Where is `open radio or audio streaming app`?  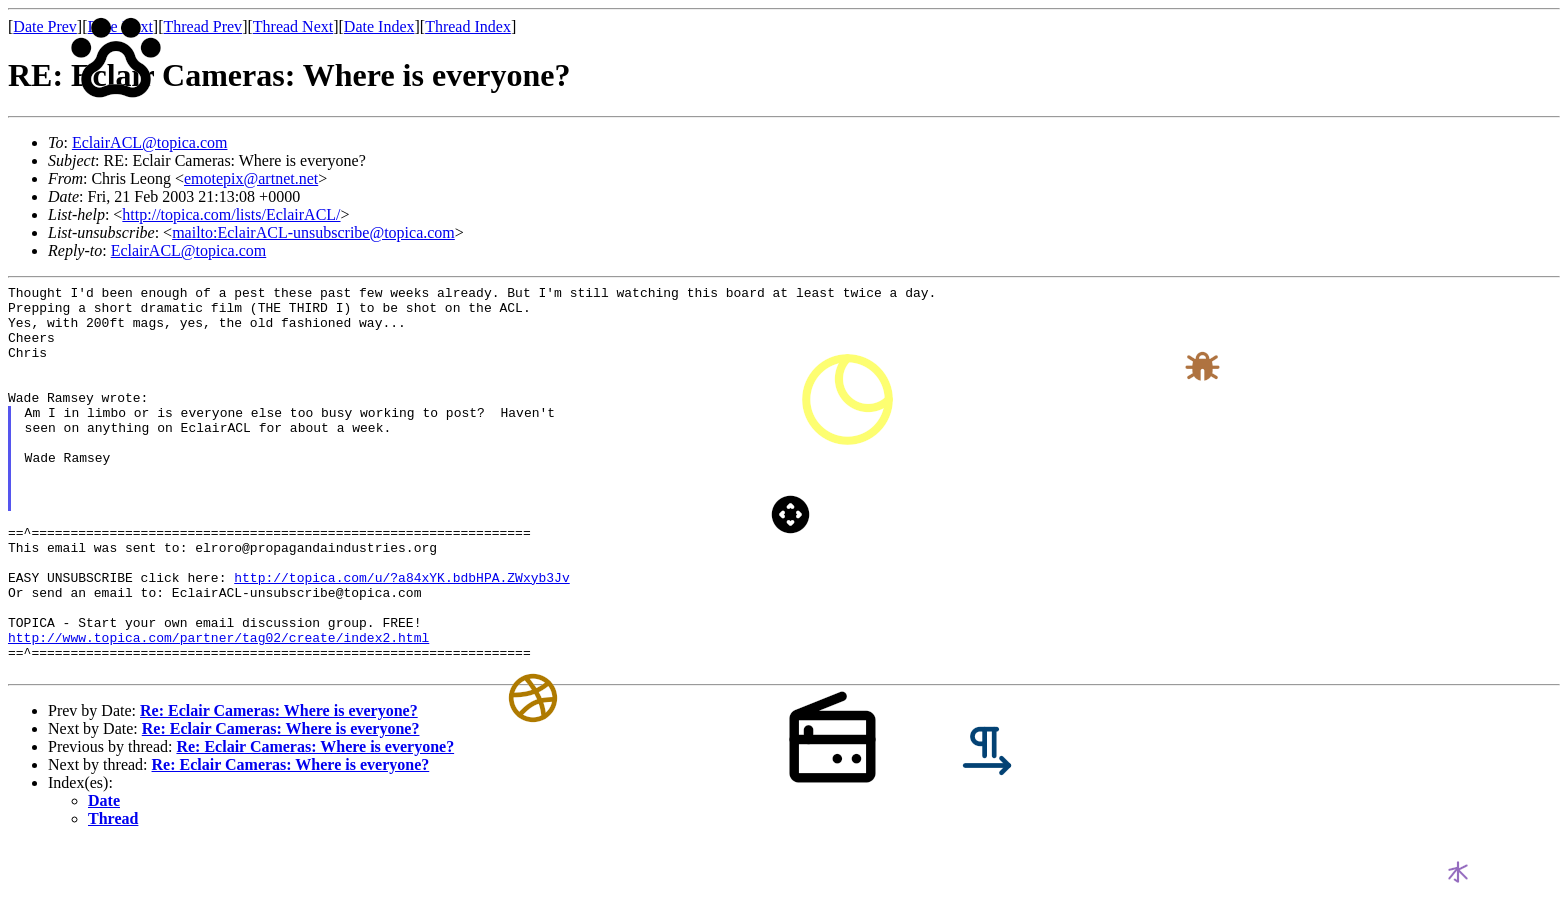
open radio or audio streaming app is located at coordinates (832, 739).